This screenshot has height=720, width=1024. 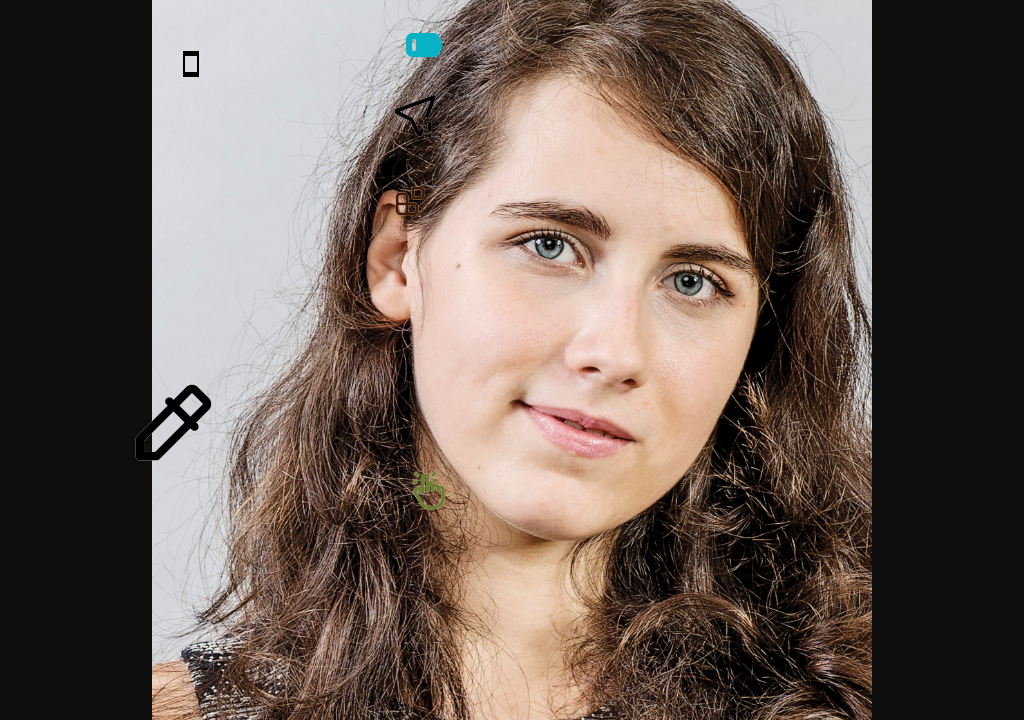 What do you see at coordinates (173, 422) in the screenshot?
I see `select a color from the canvas` at bounding box center [173, 422].